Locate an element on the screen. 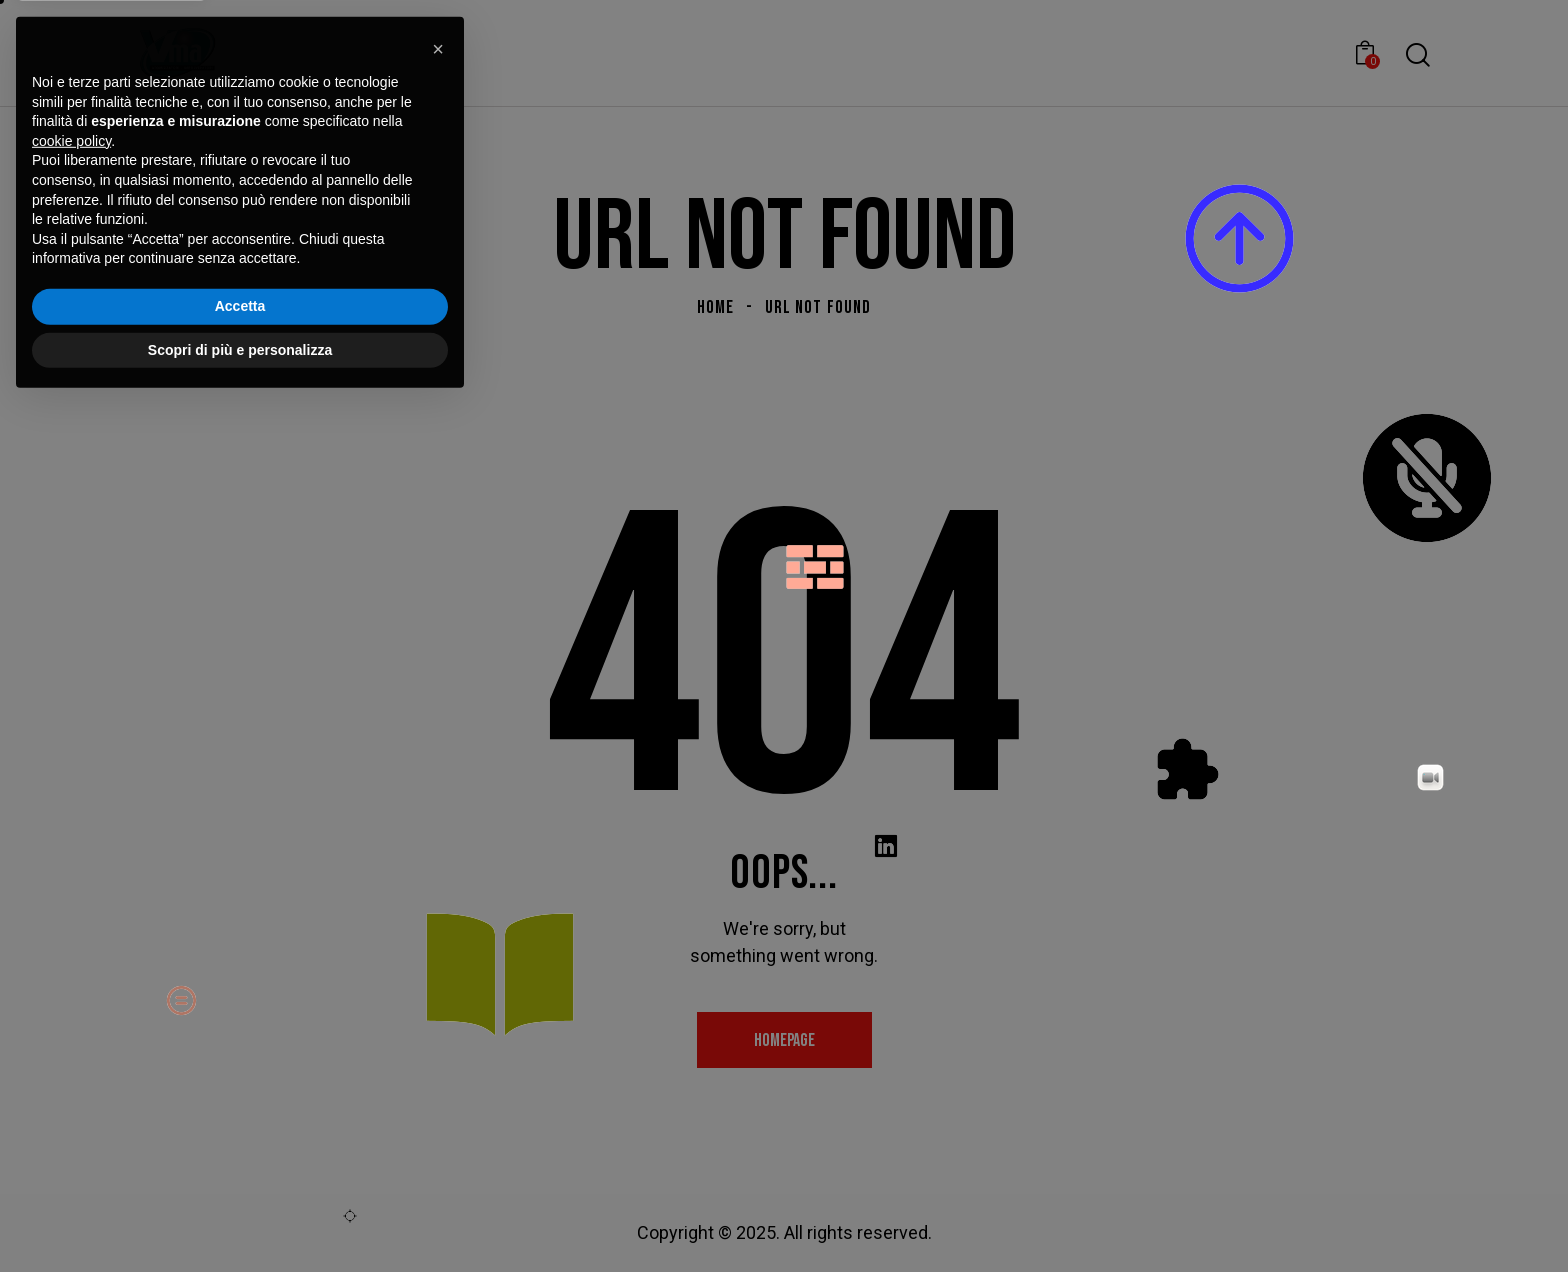 This screenshot has height=1272, width=1568. open your library or reading list is located at coordinates (500, 977).